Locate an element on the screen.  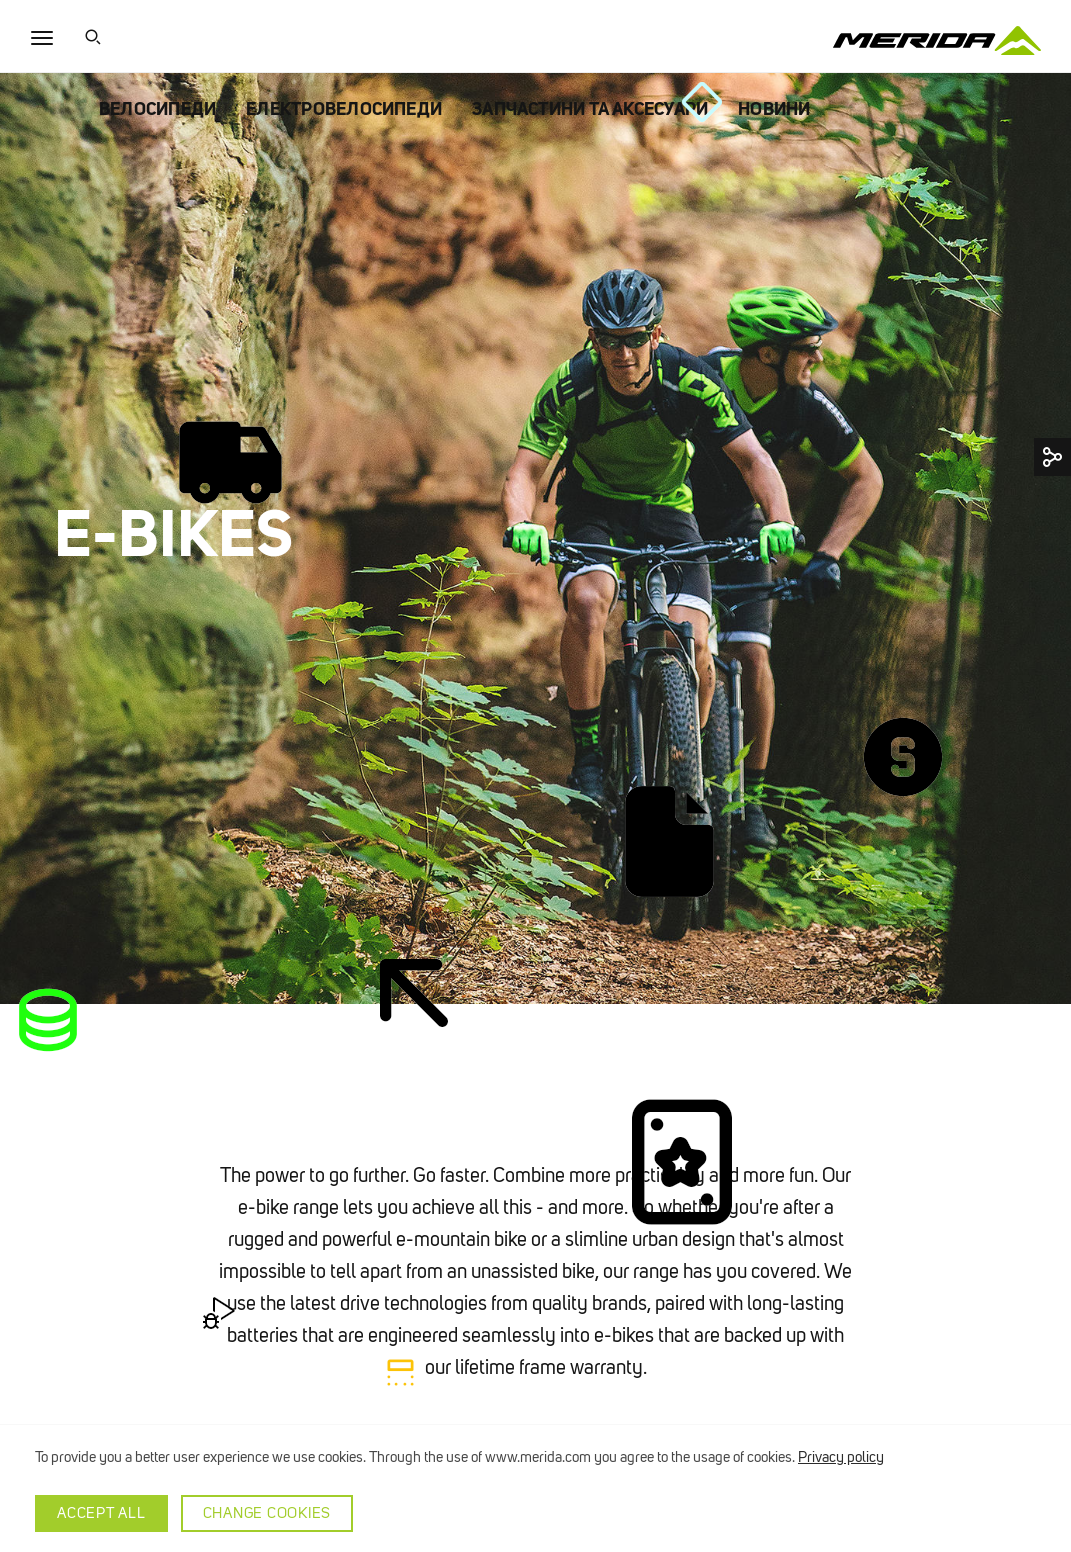
align content to top of container is located at coordinates (400, 1372).